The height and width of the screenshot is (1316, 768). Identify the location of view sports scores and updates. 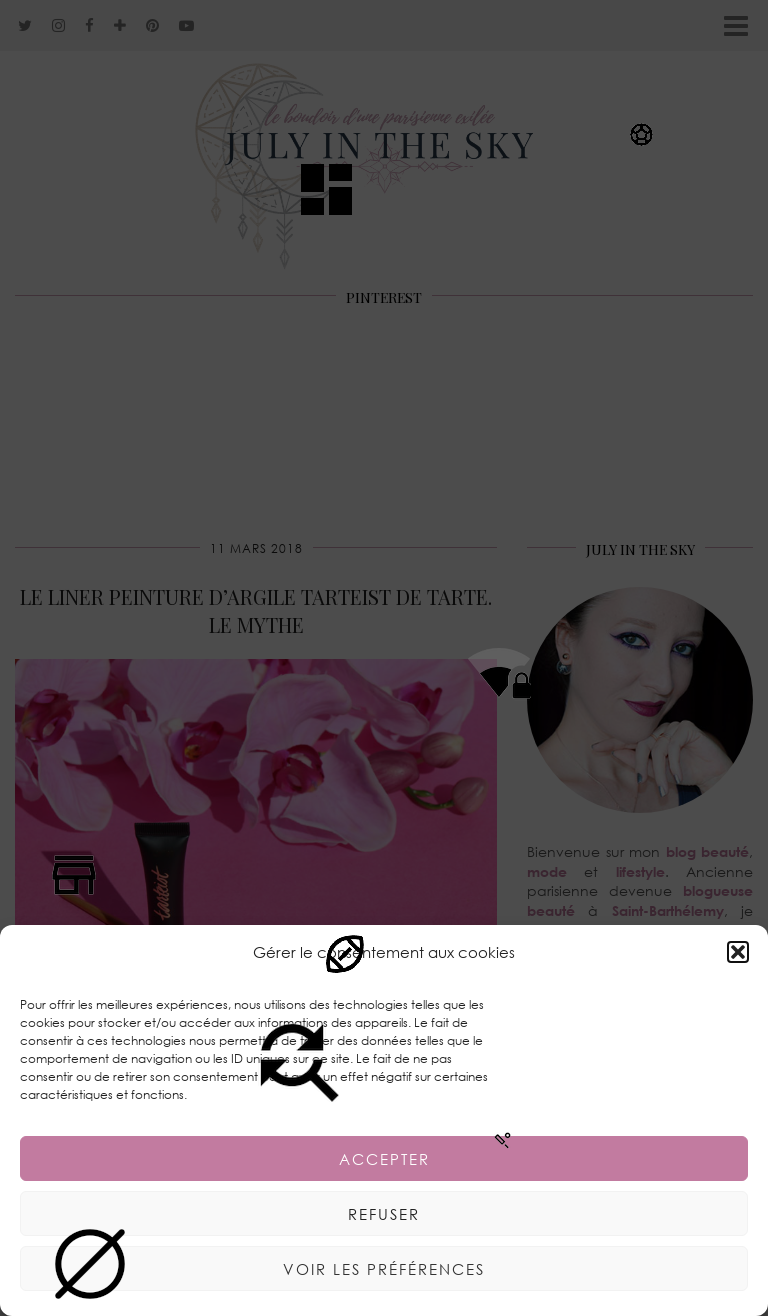
(345, 954).